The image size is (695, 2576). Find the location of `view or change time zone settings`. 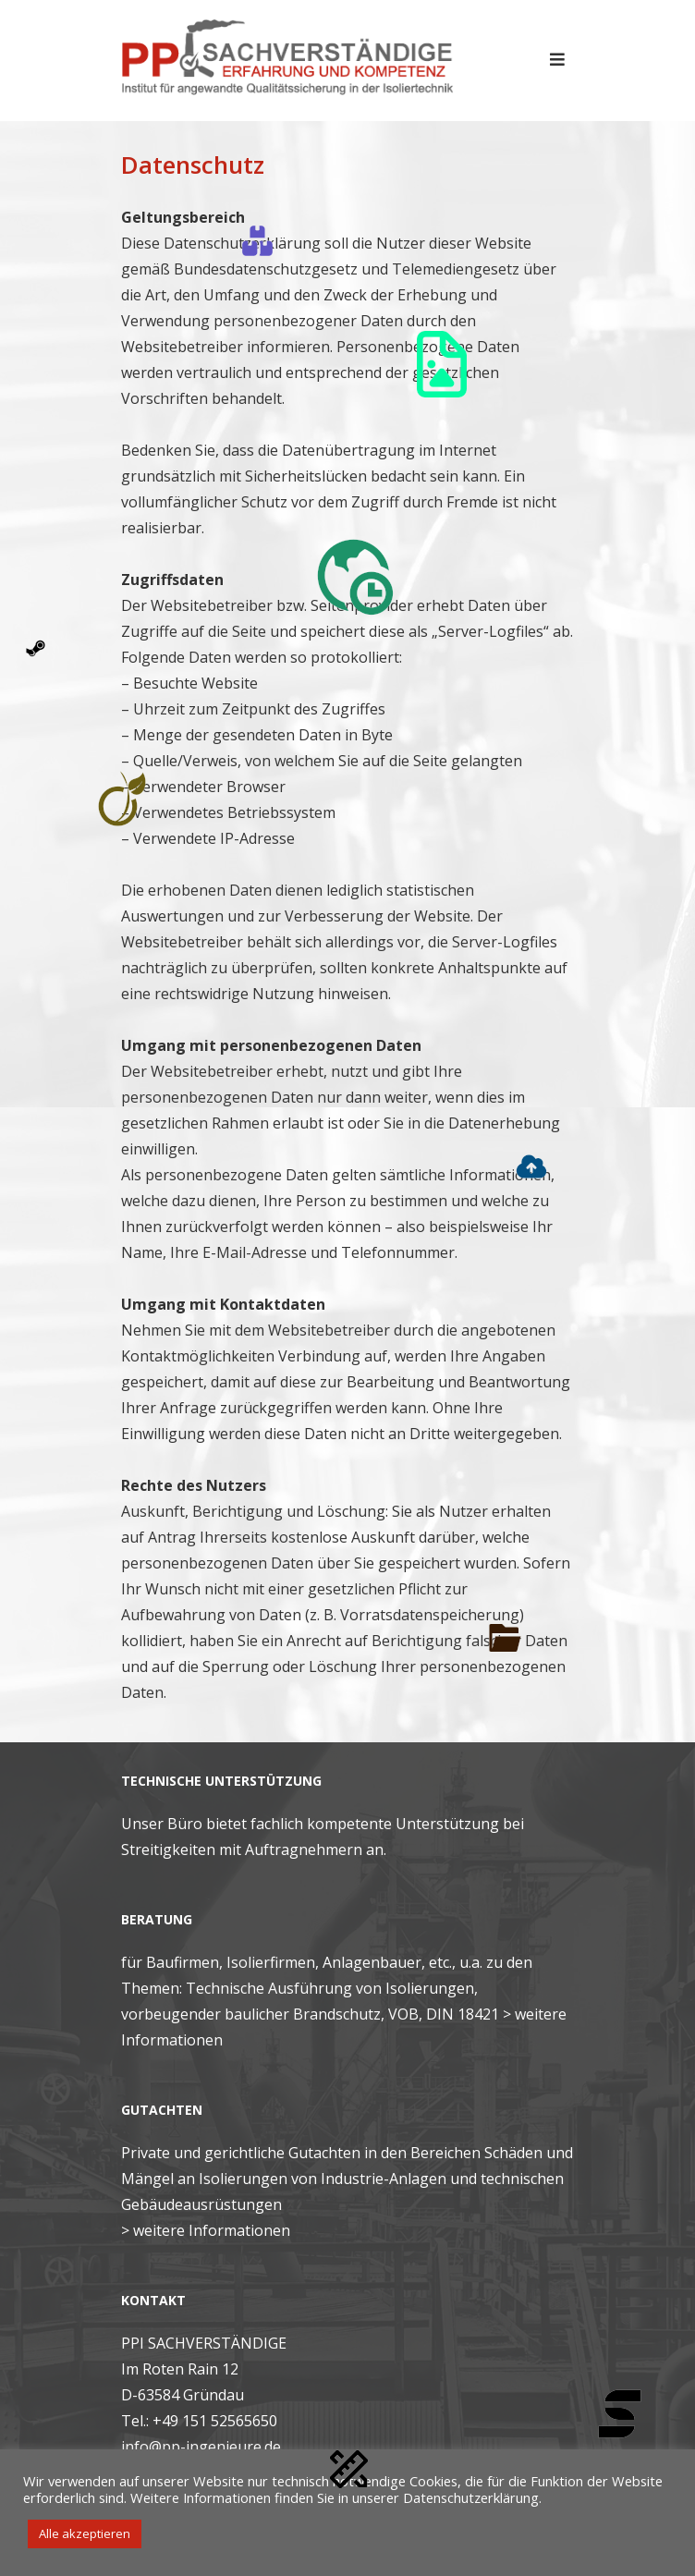

view or change time zone settings is located at coordinates (353, 575).